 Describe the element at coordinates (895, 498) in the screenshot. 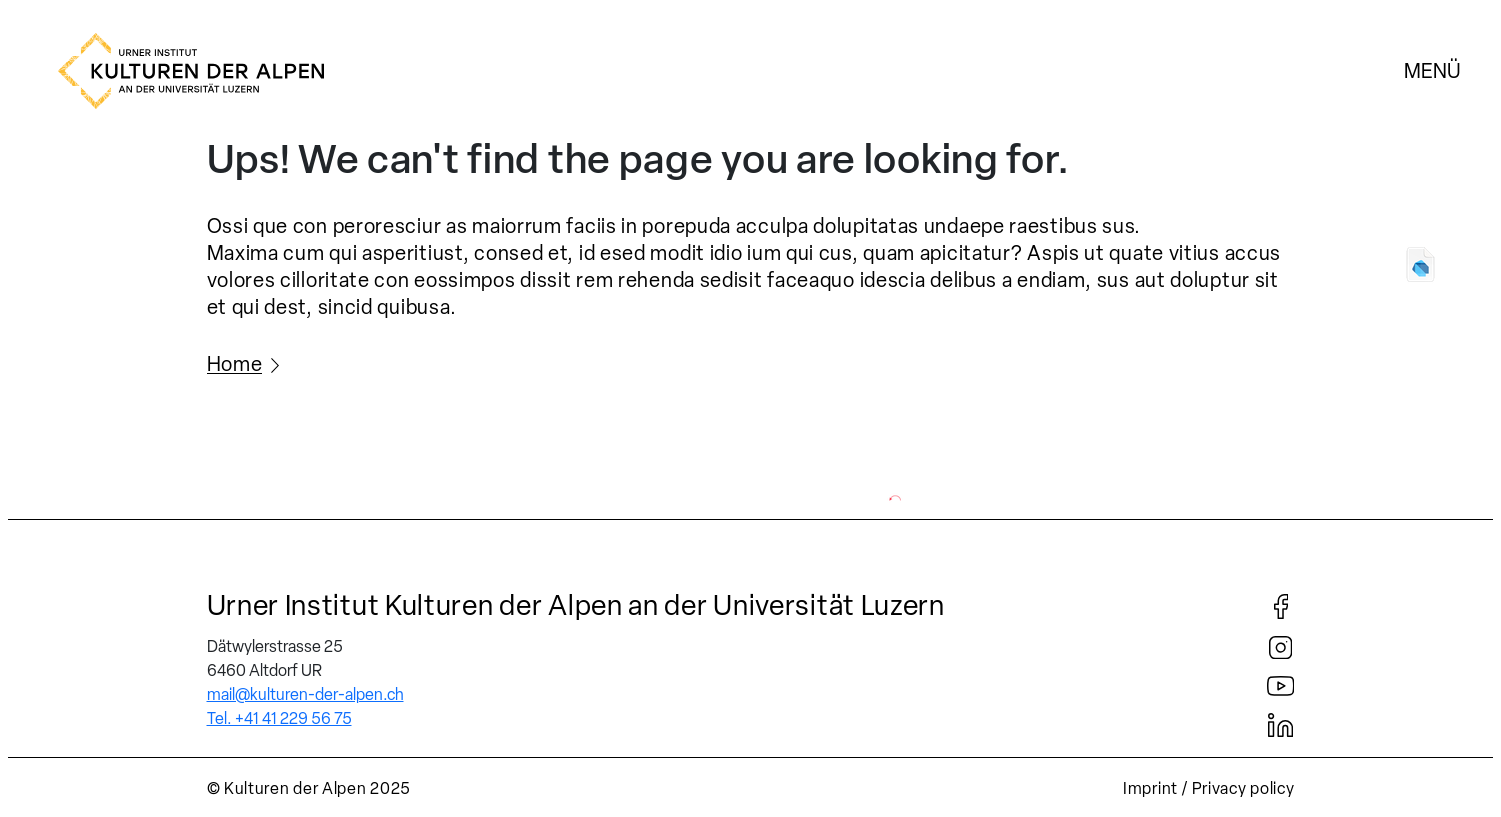

I see `undo the last action` at that location.